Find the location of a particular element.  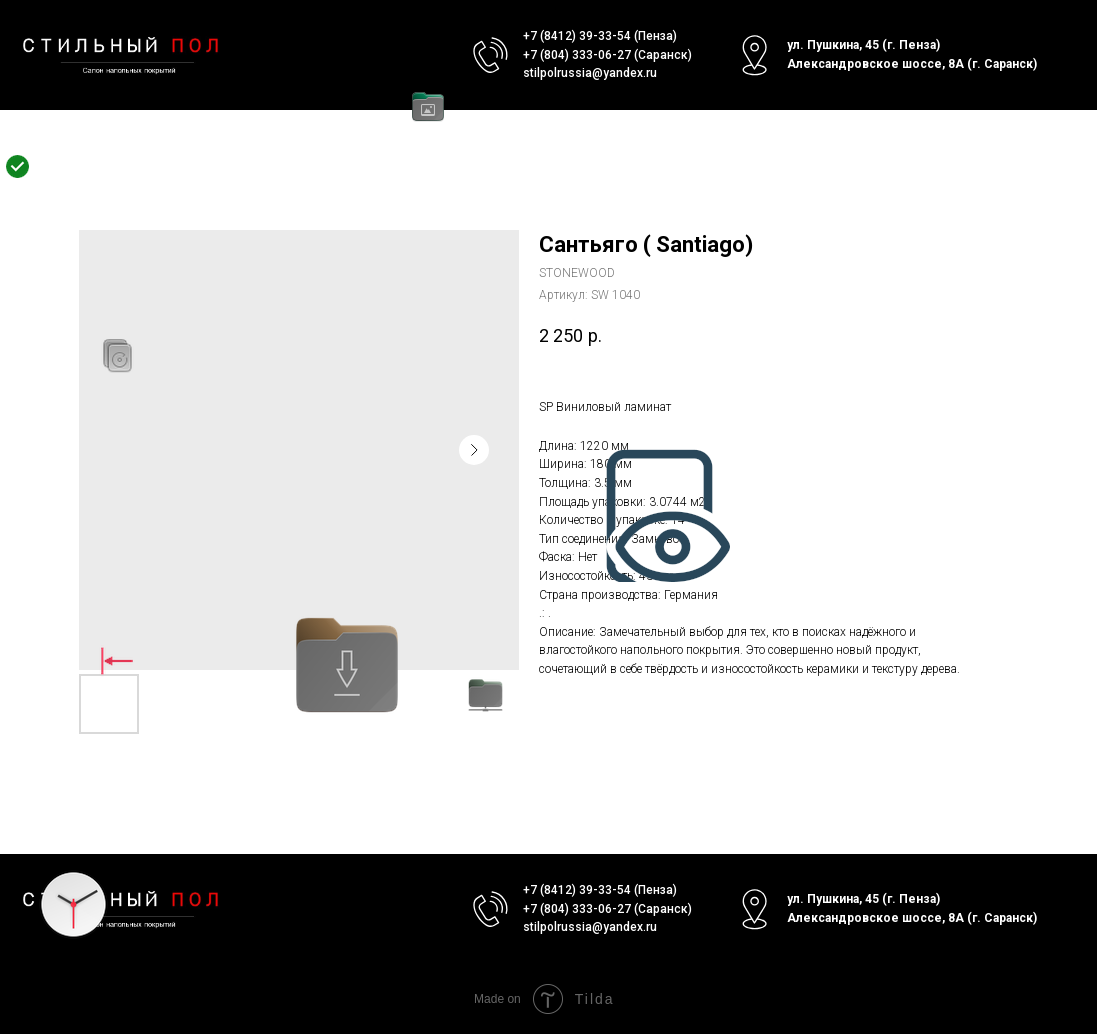

access recently opened files and folders is located at coordinates (73, 904).